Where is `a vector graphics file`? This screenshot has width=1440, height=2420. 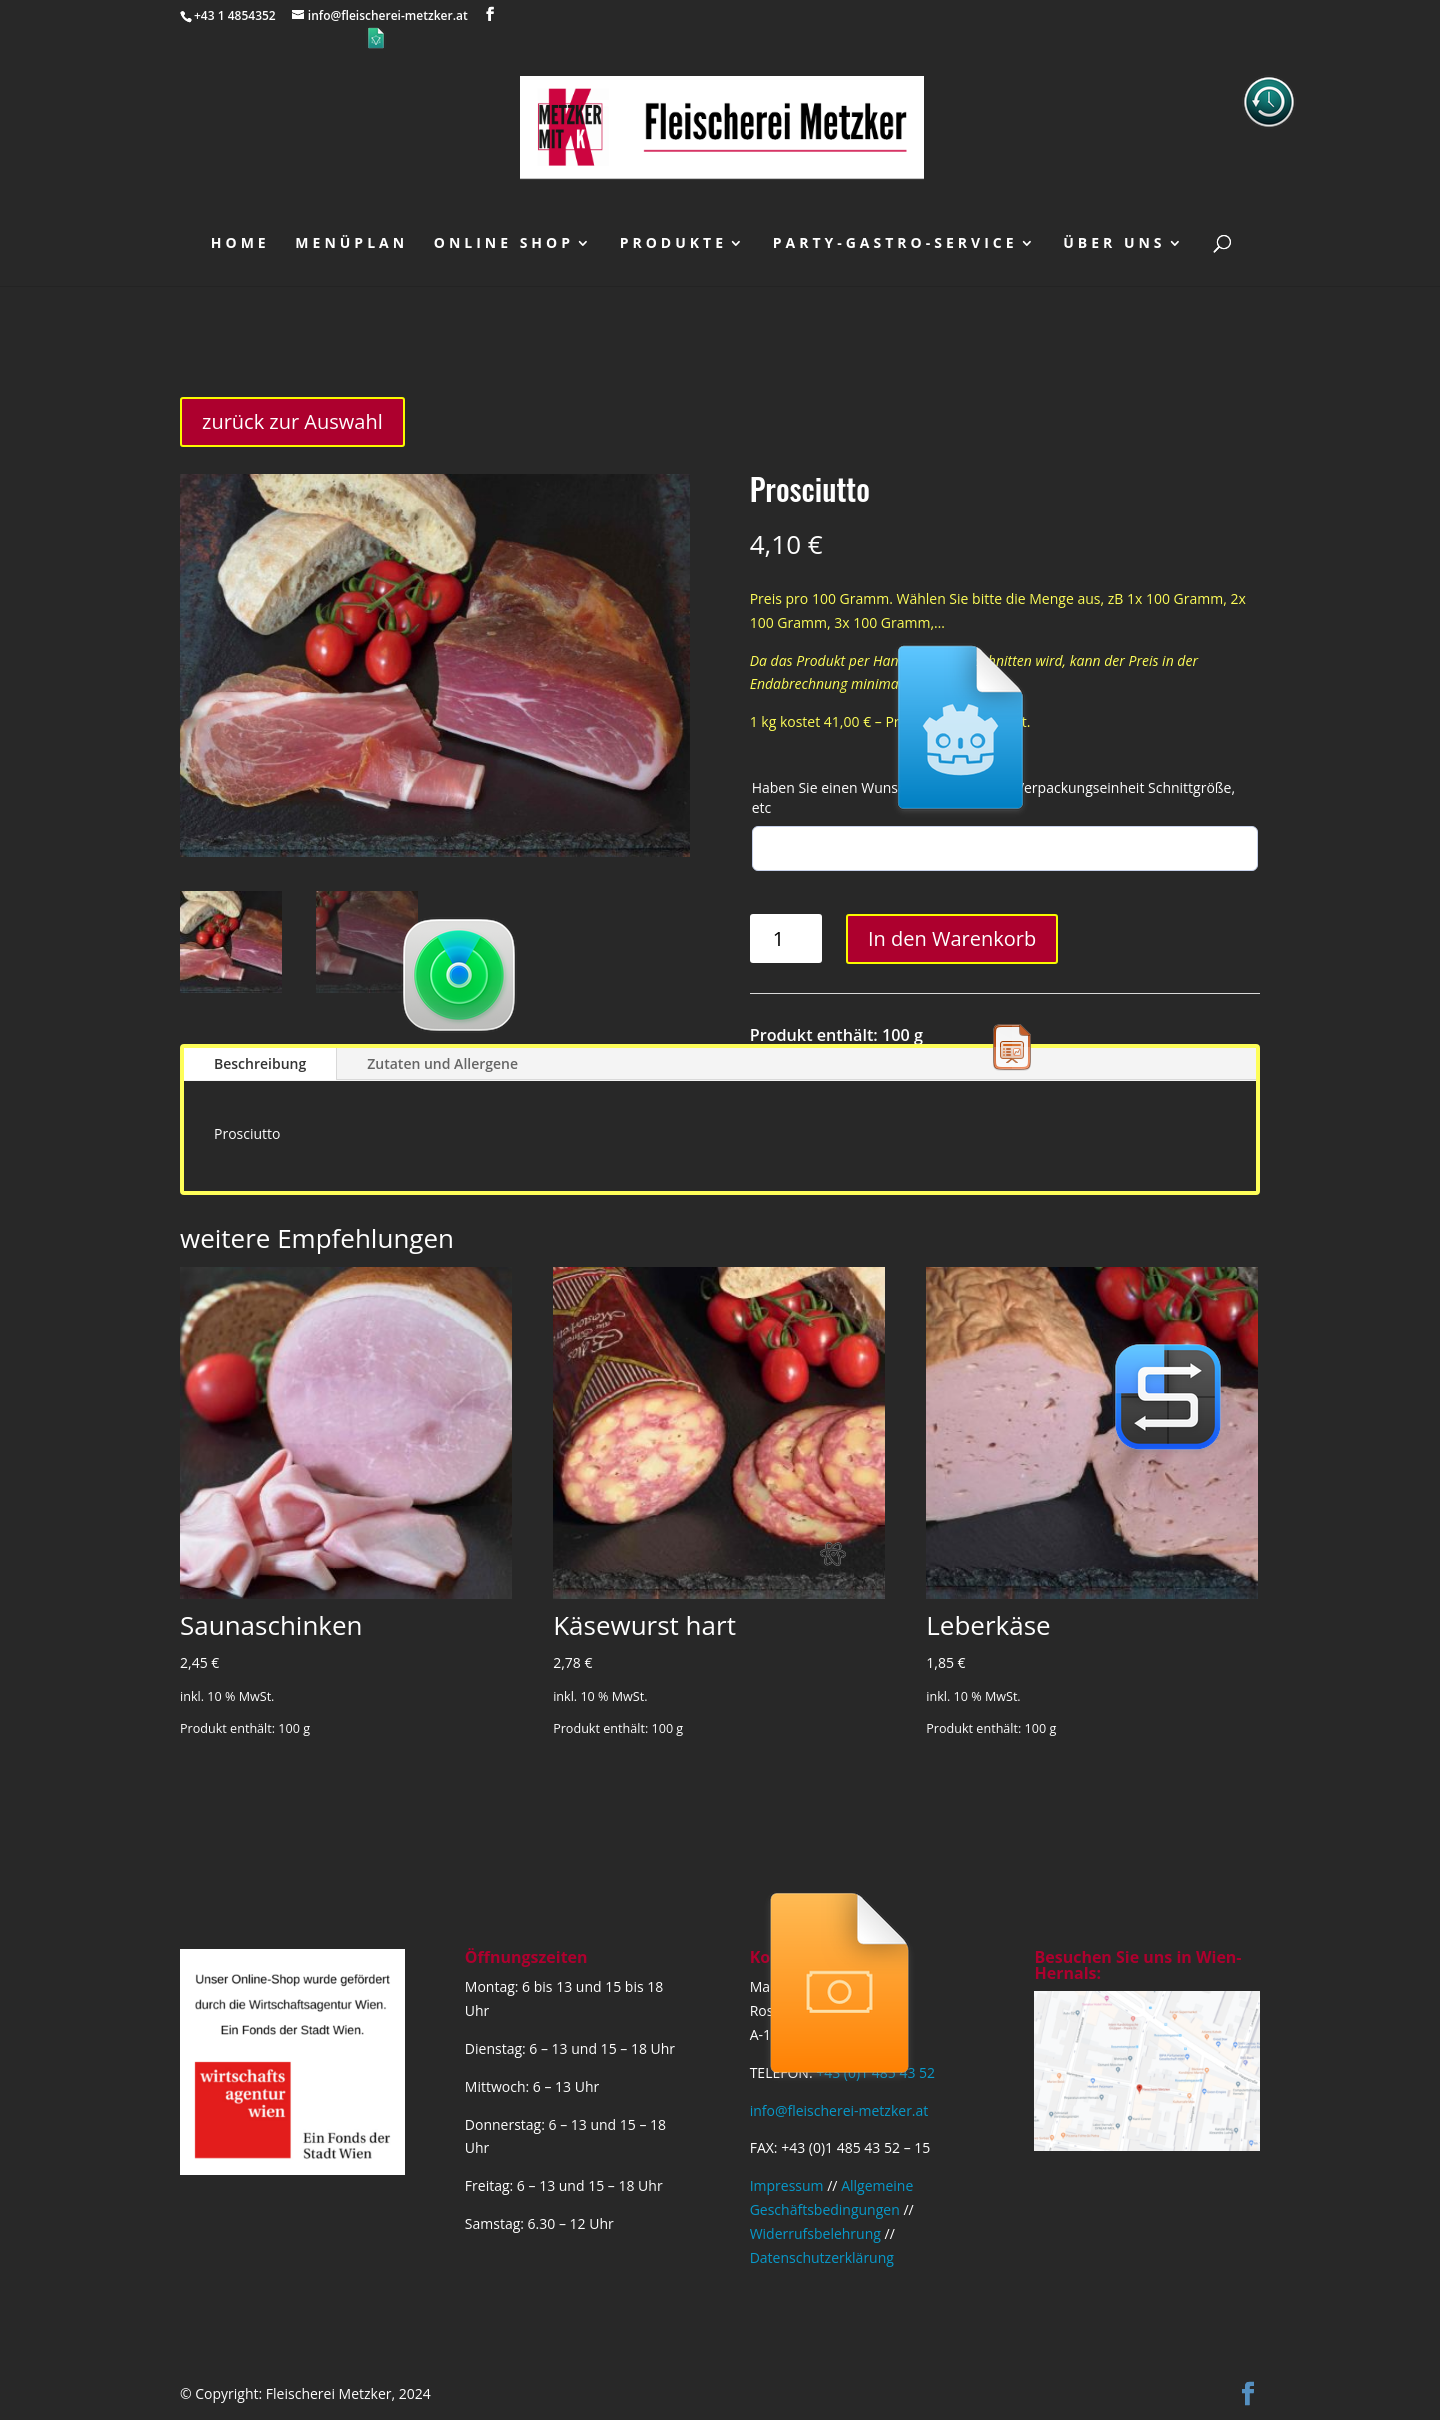 a vector graphics file is located at coordinates (376, 38).